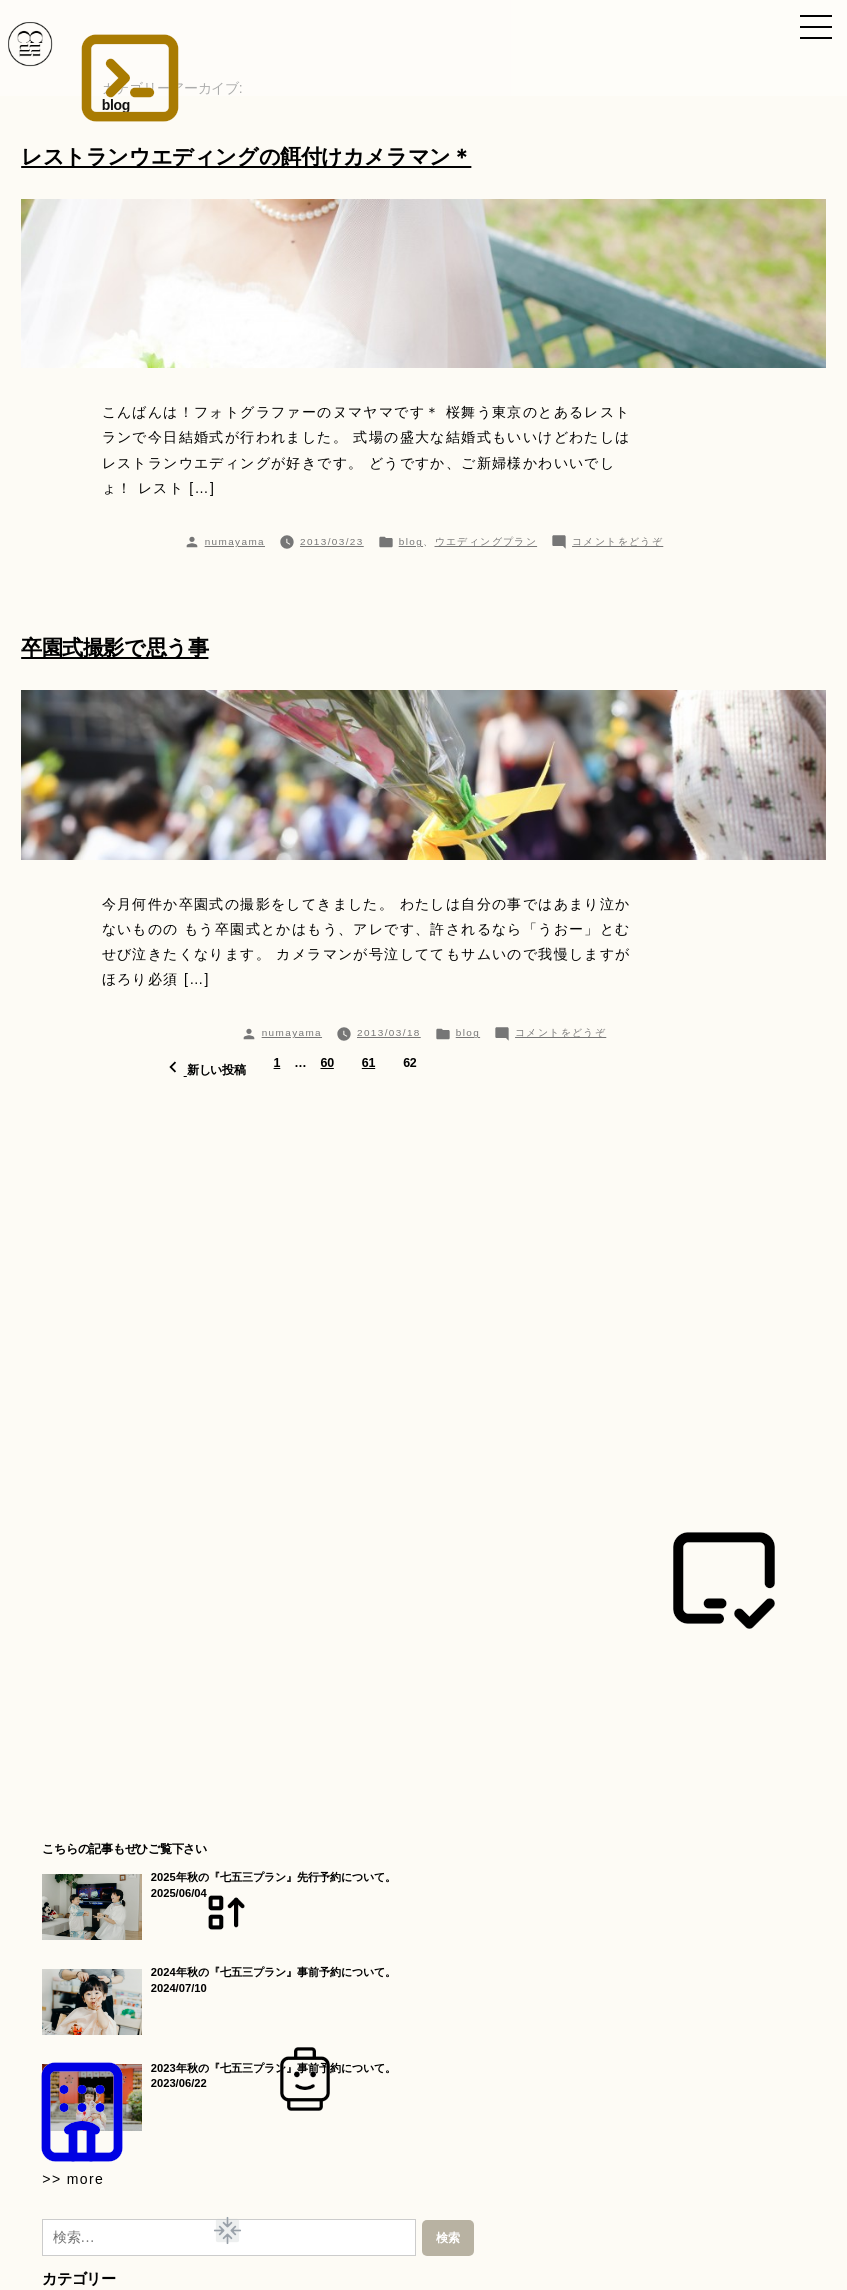 This screenshot has width=847, height=2290. Describe the element at coordinates (82, 2112) in the screenshot. I see `find nearby hotels or accommodations` at that location.